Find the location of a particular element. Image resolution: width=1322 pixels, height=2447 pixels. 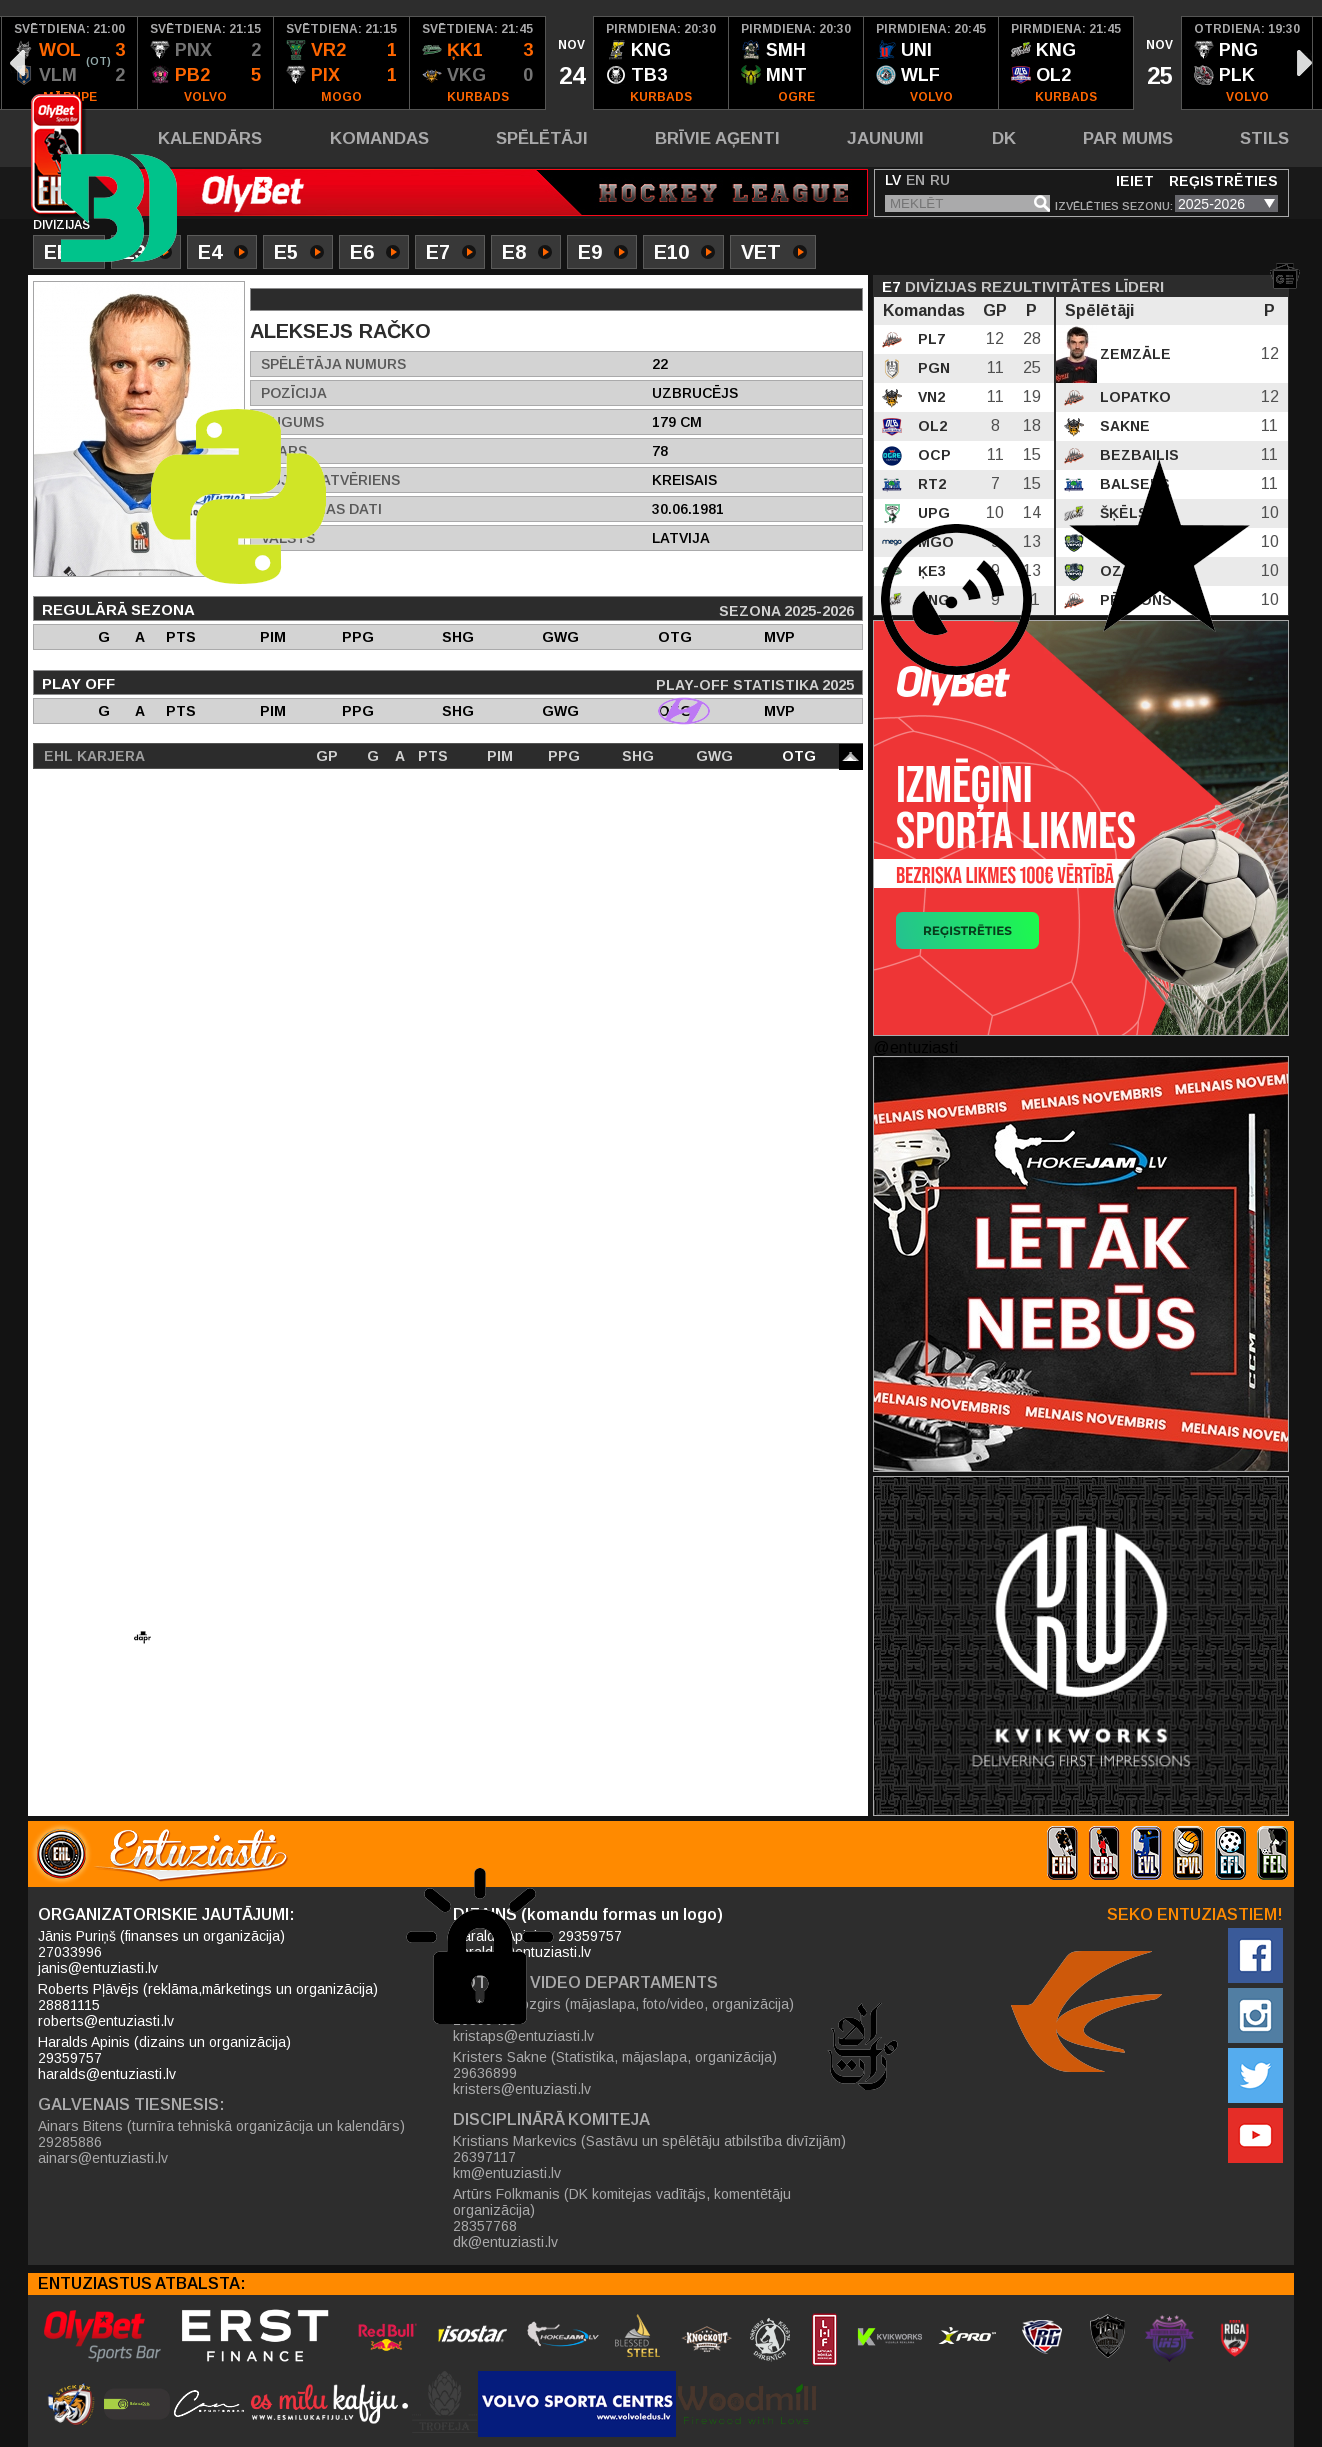

Hyundai brand logo is located at coordinates (684, 711).